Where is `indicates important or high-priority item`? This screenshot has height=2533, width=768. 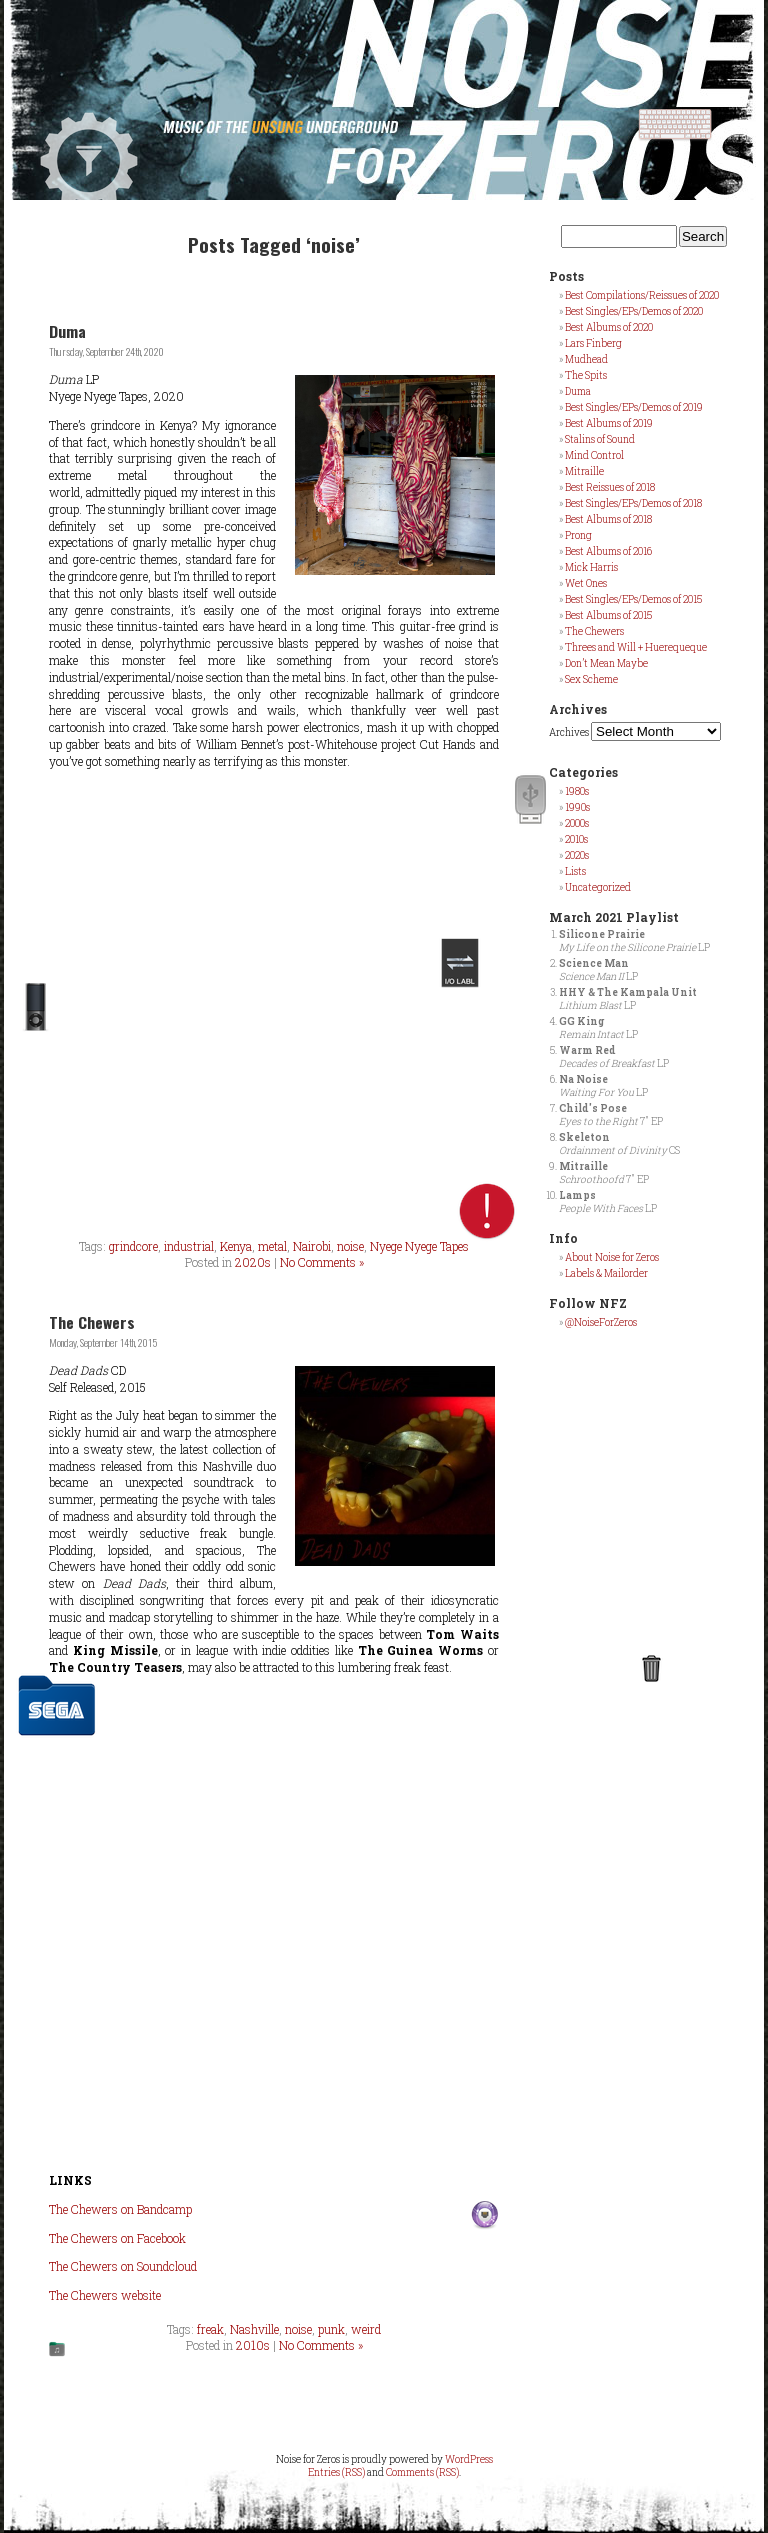 indicates important or high-priority item is located at coordinates (487, 1211).